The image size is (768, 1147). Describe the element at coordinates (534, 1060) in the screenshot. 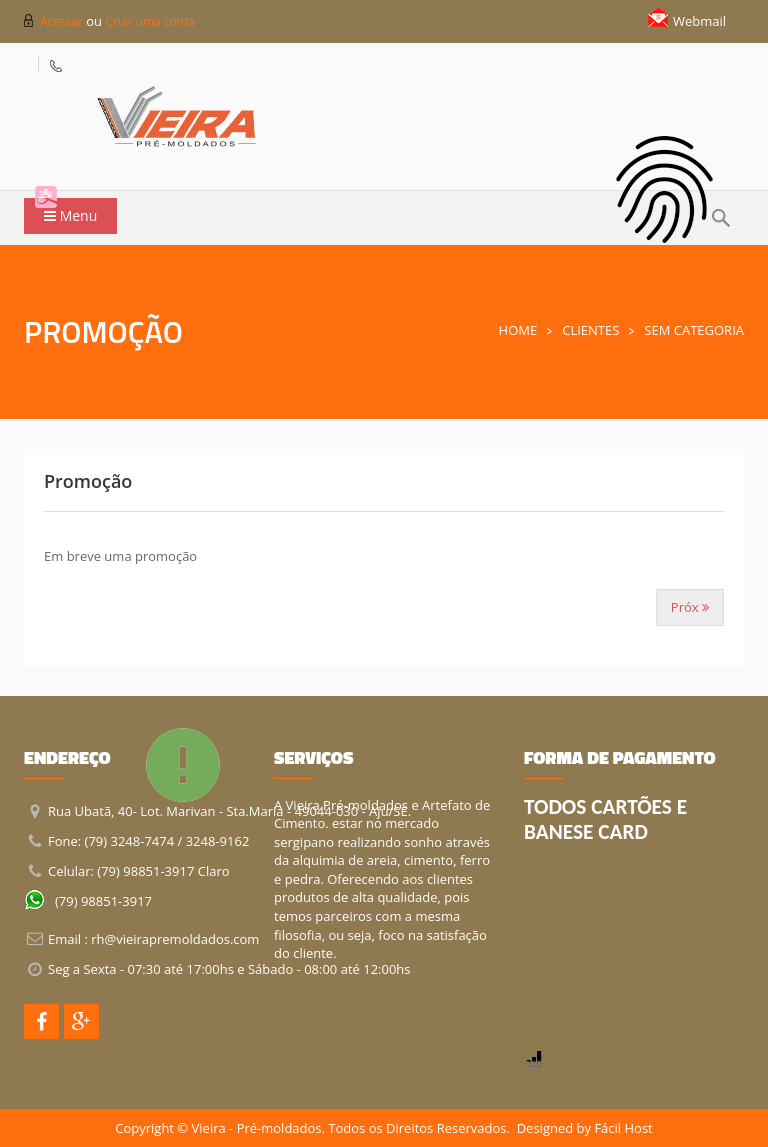

I see `open soundcharts music analytics platform` at that location.